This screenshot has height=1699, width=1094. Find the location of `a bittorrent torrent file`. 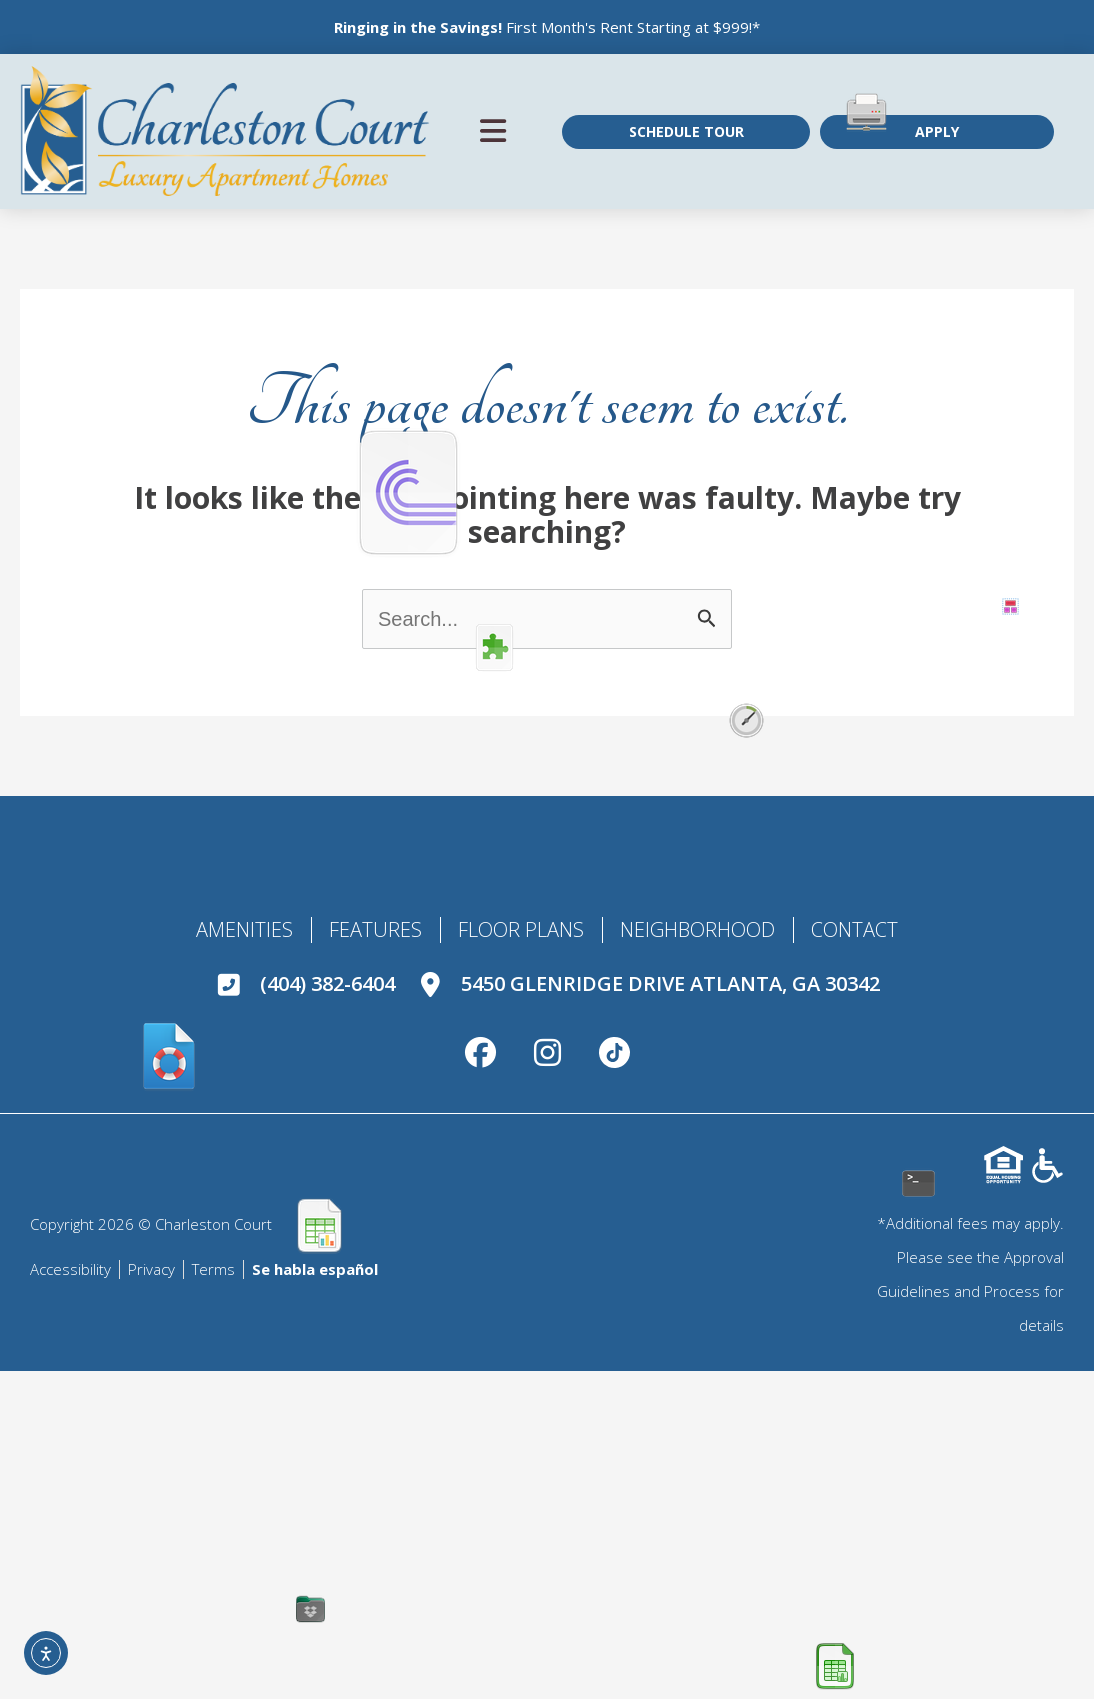

a bittorrent torrent file is located at coordinates (408, 492).